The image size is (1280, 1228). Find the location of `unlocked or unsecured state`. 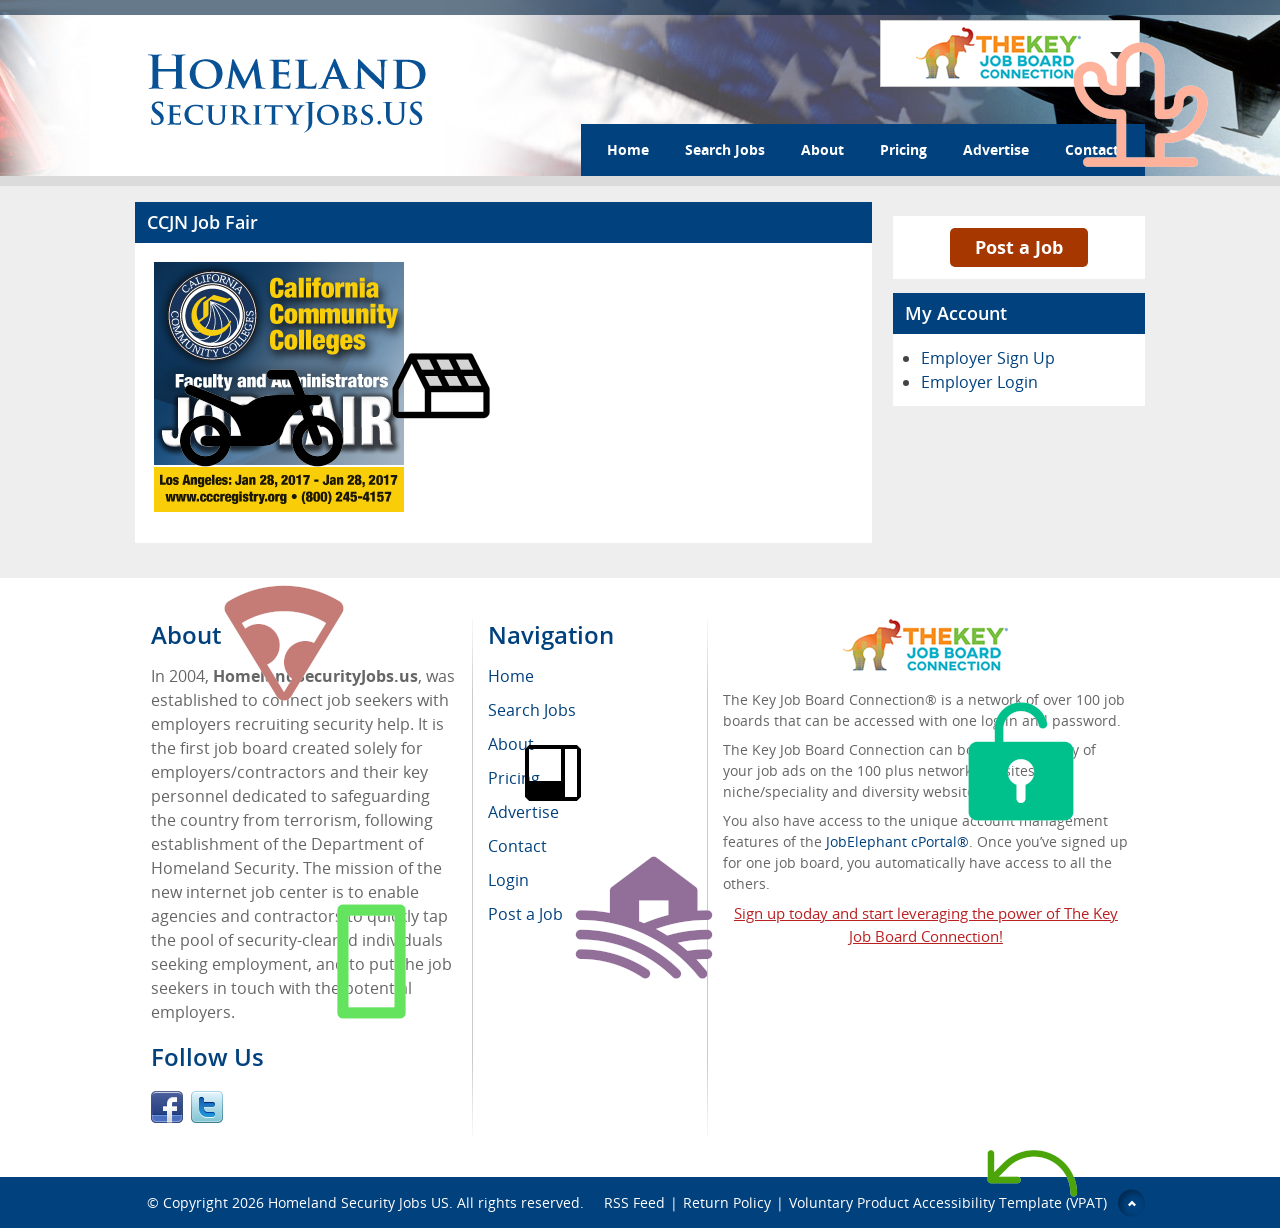

unlocked or unsecured state is located at coordinates (1021, 768).